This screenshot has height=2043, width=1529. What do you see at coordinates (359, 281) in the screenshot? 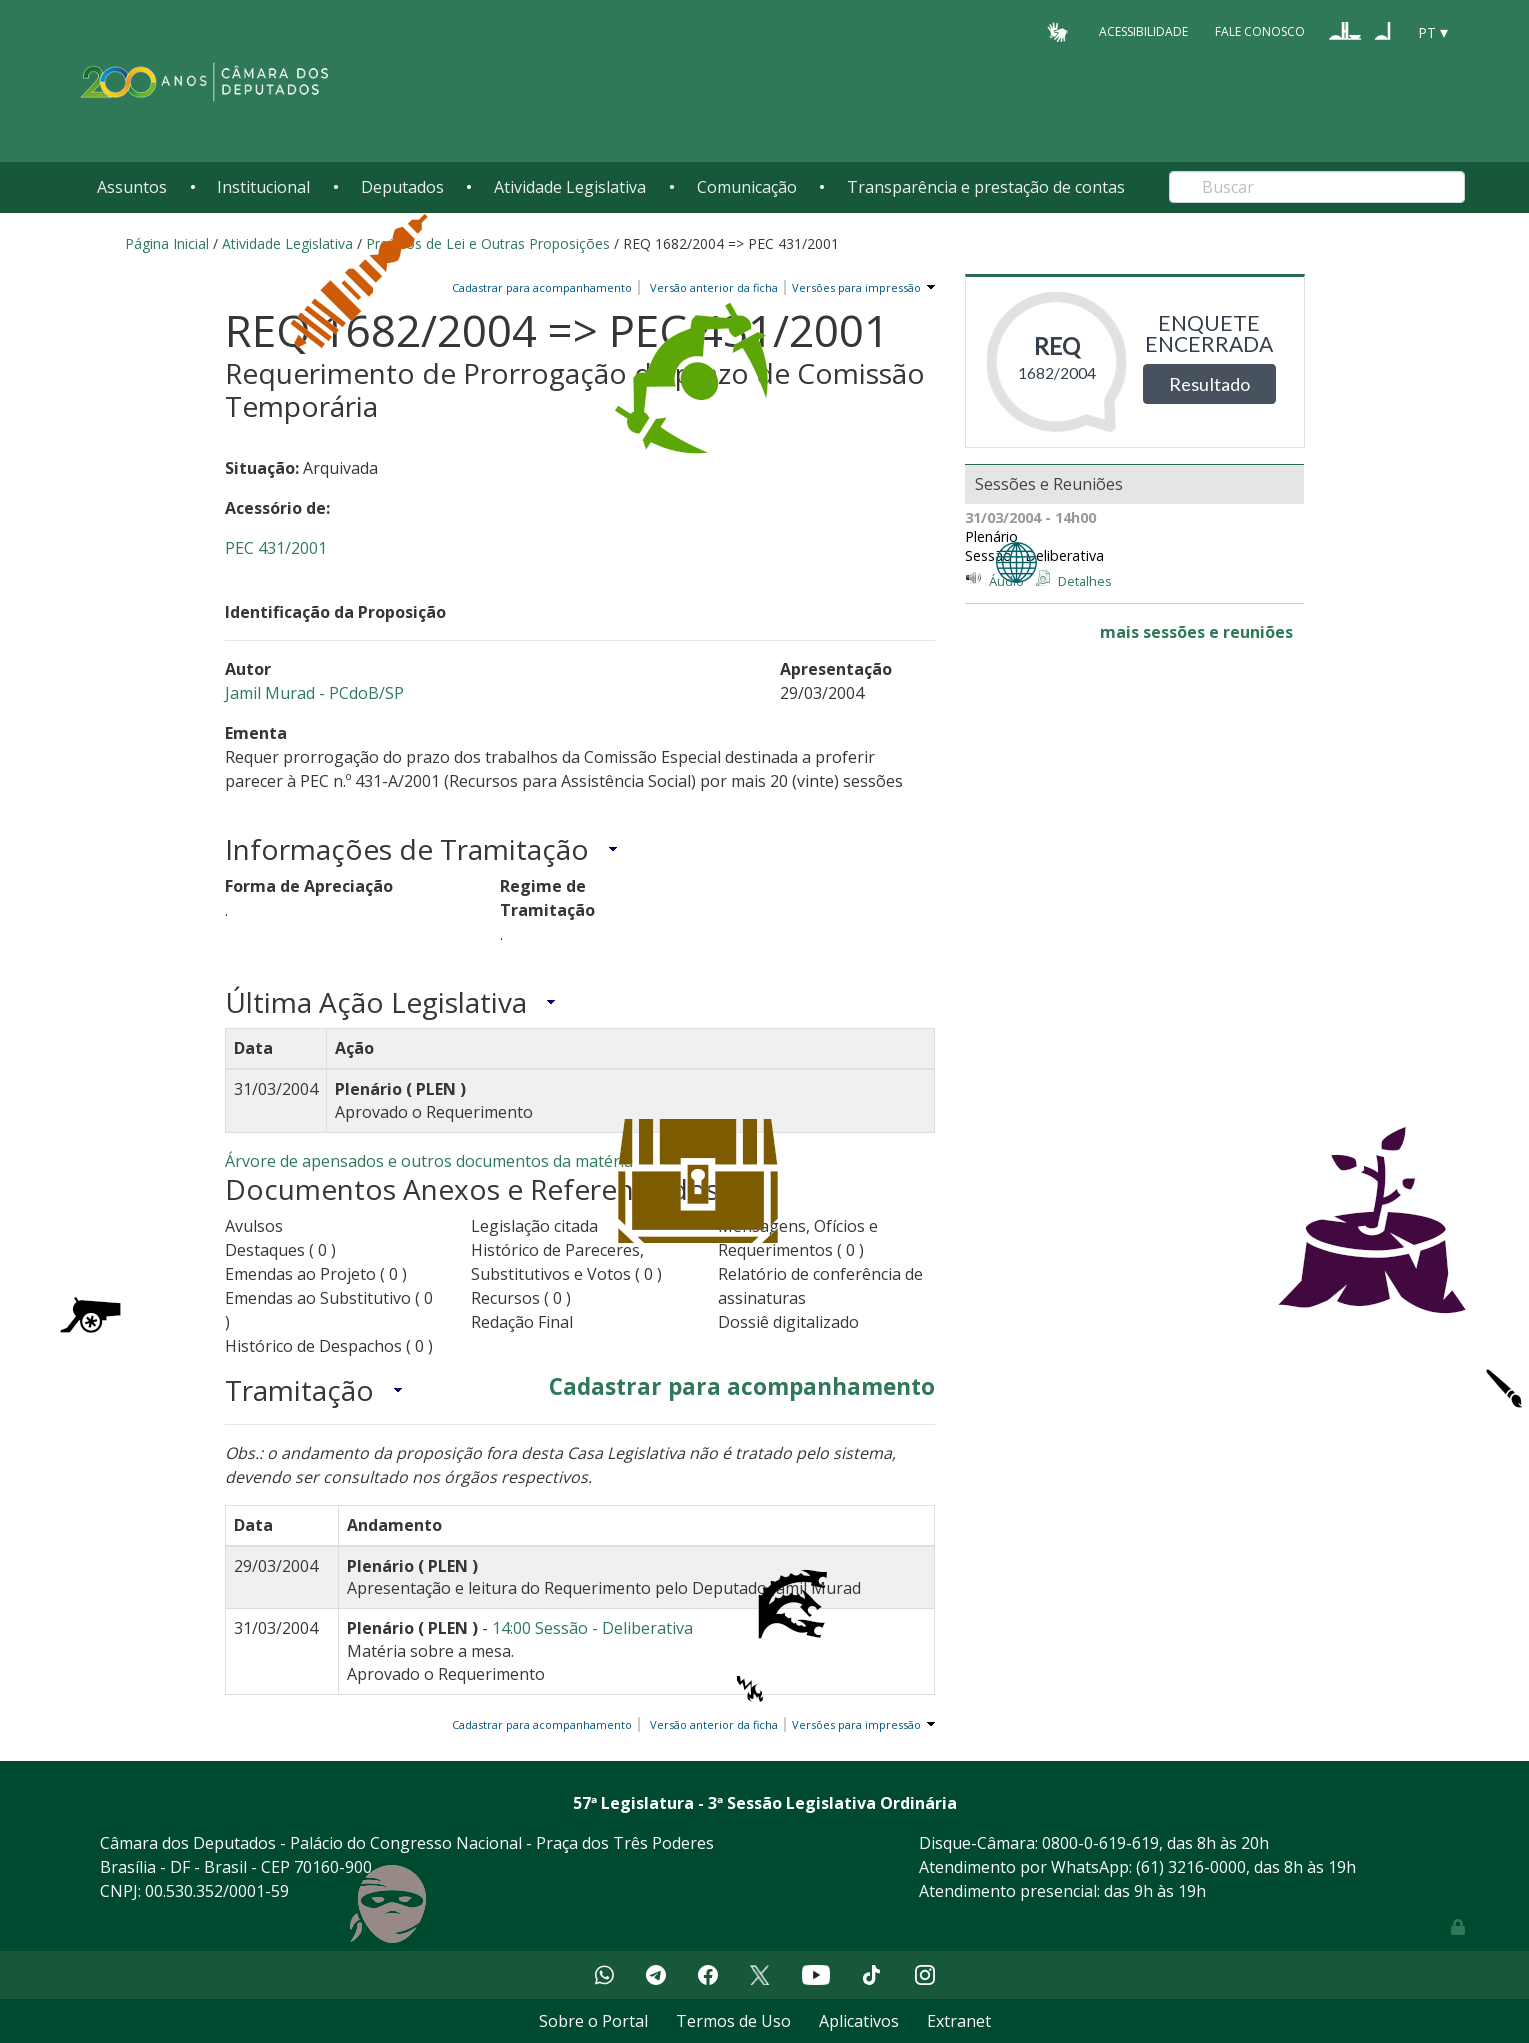
I see `view engine or vehicle diagnostics` at bounding box center [359, 281].